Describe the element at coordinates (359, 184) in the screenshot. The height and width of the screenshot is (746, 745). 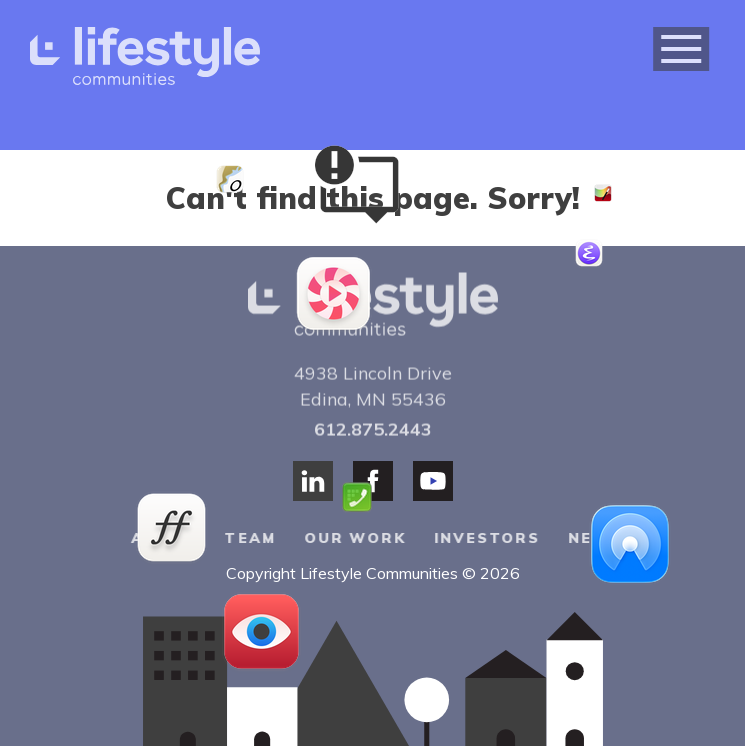
I see `manage notification settings` at that location.